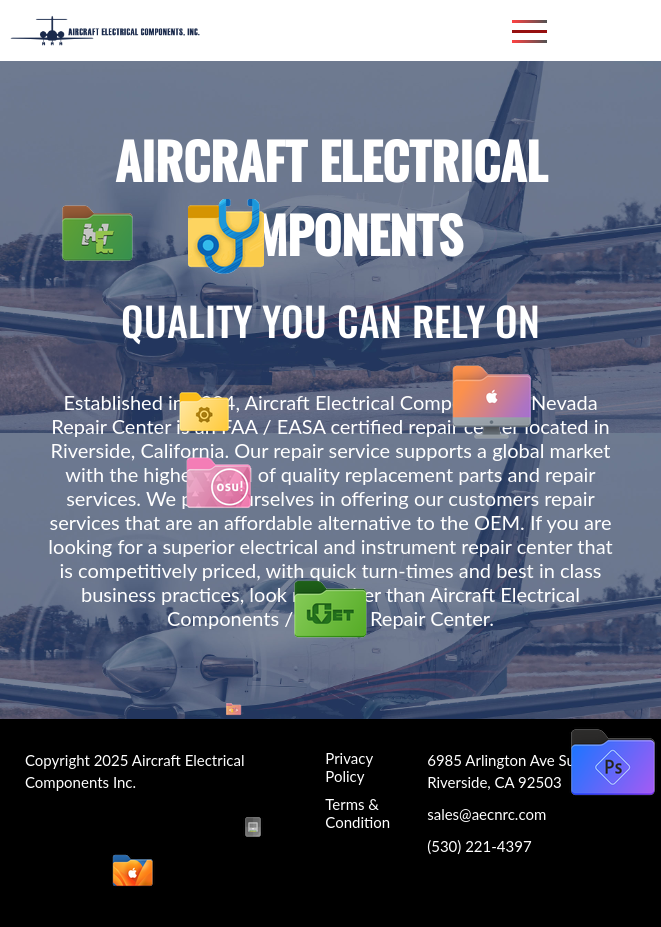 Image resolution: width=661 pixels, height=927 pixels. I want to click on open mac os ventura system folder, so click(132, 871).